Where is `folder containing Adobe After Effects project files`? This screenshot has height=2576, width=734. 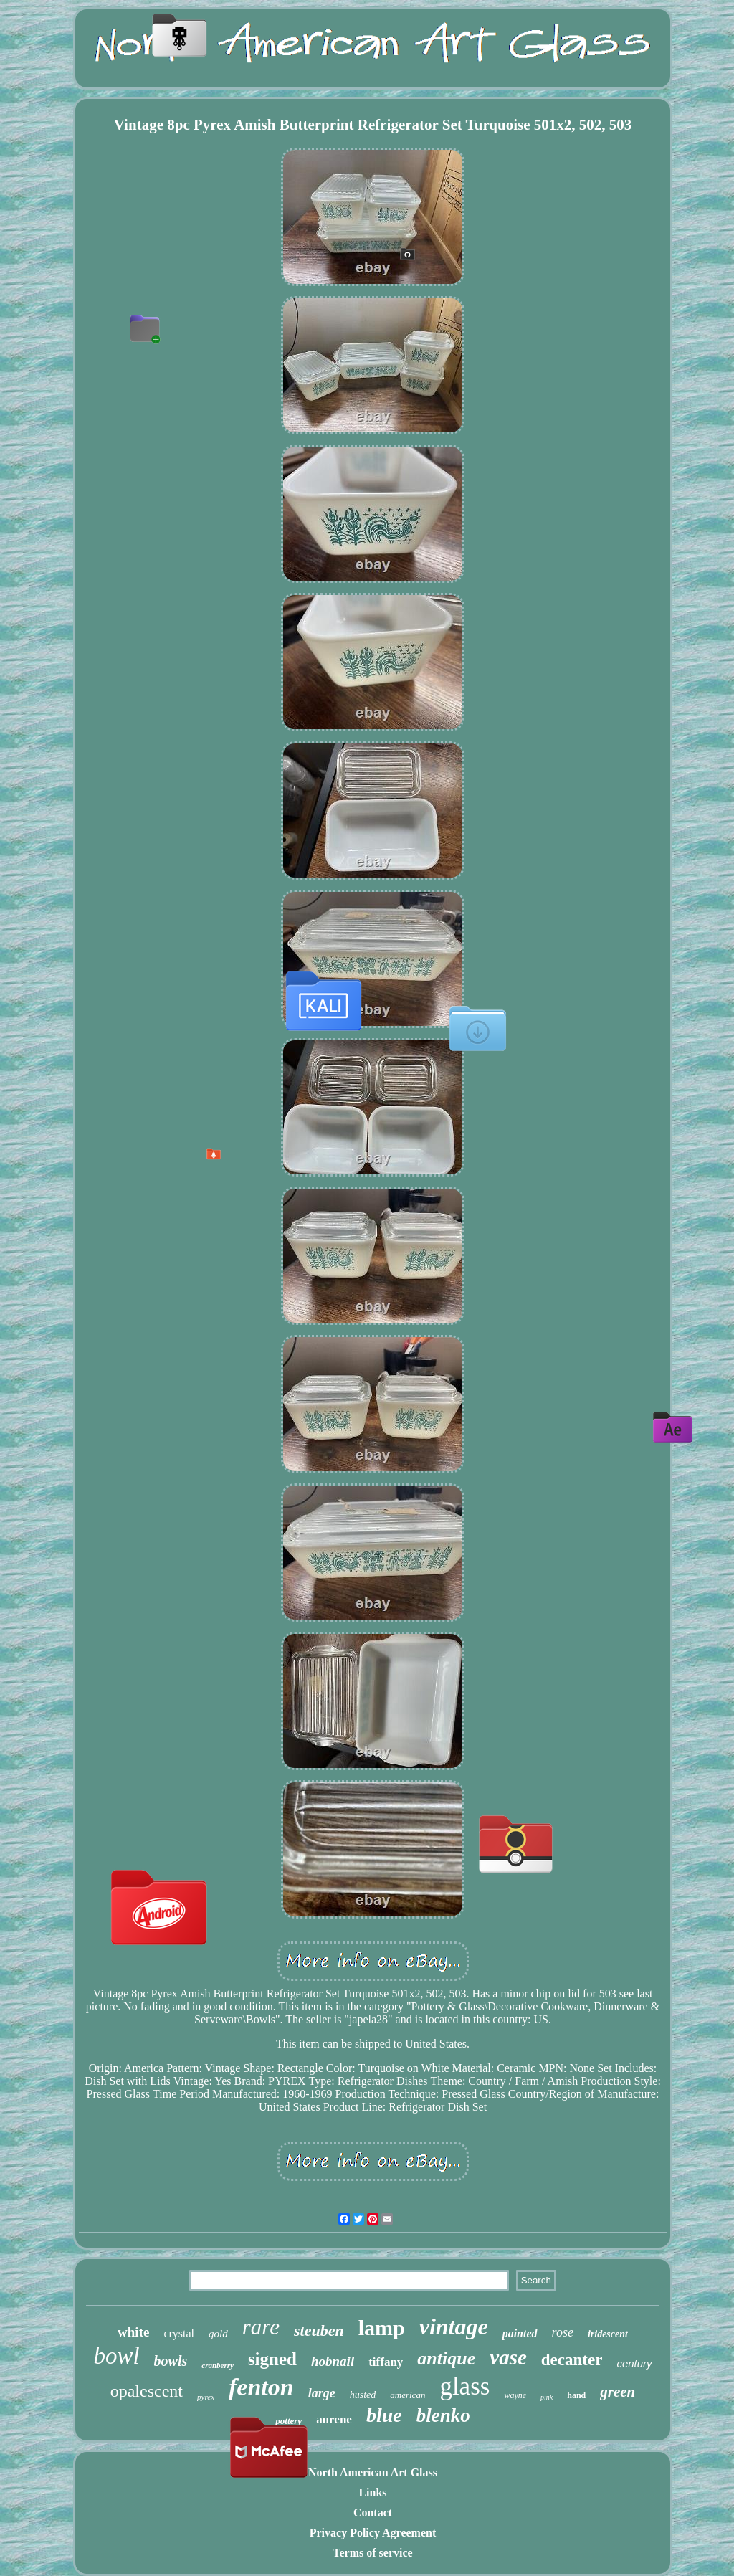
folder containing Adobe After Effects project files is located at coordinates (672, 1428).